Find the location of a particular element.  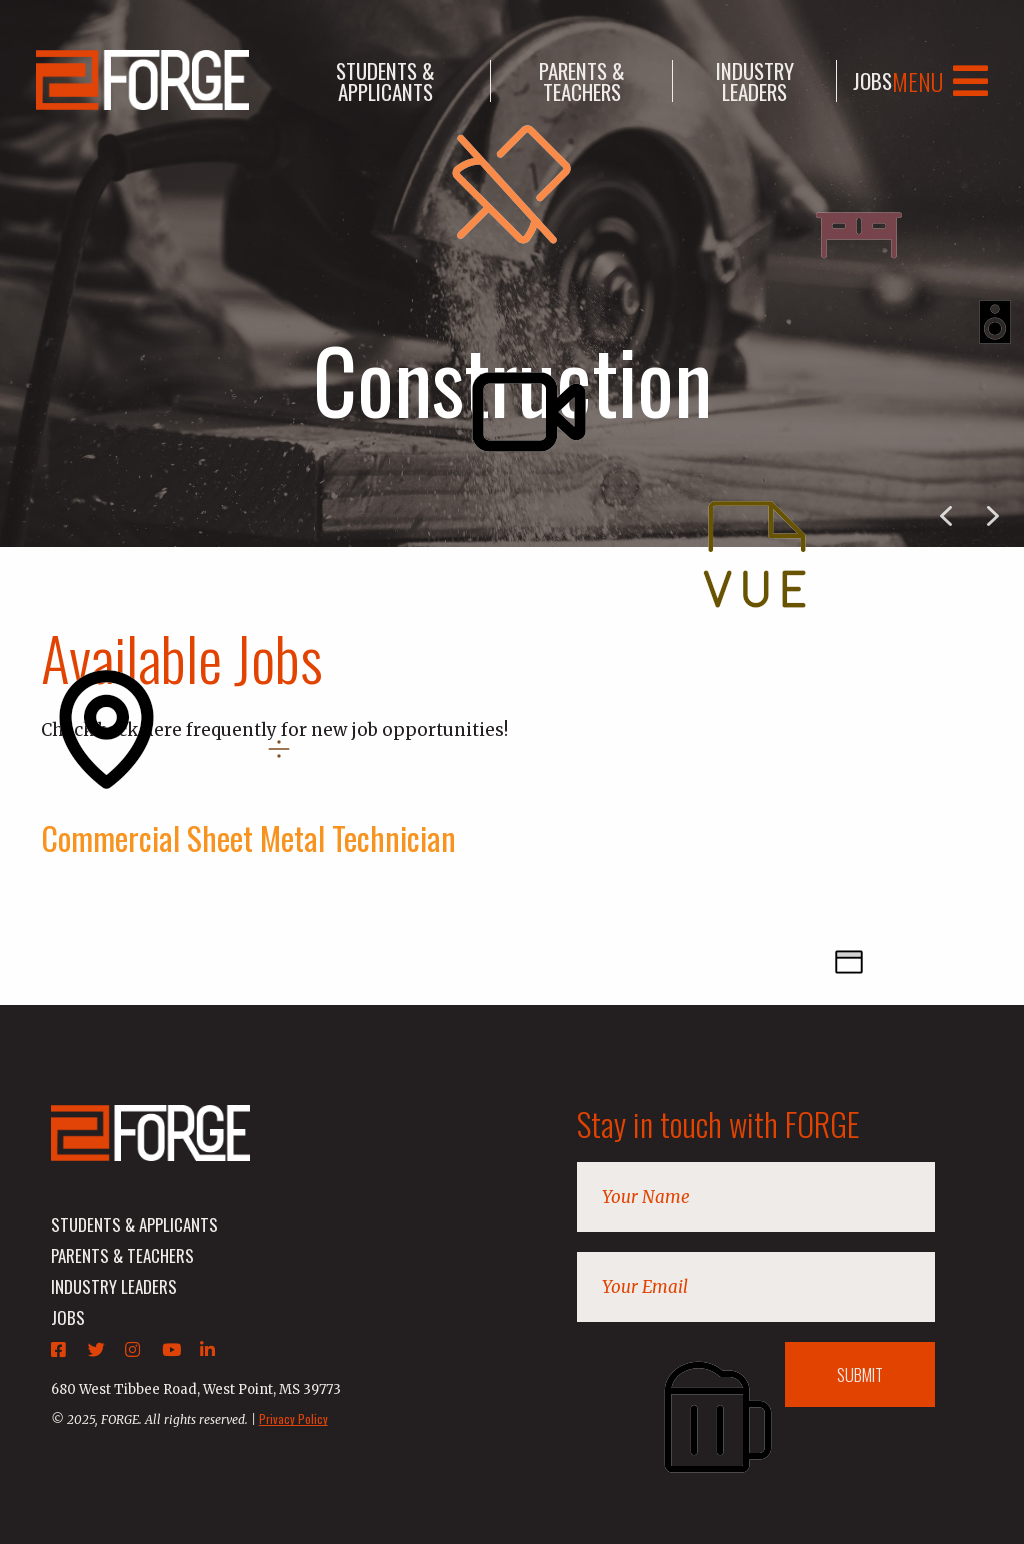

start a video call is located at coordinates (529, 412).